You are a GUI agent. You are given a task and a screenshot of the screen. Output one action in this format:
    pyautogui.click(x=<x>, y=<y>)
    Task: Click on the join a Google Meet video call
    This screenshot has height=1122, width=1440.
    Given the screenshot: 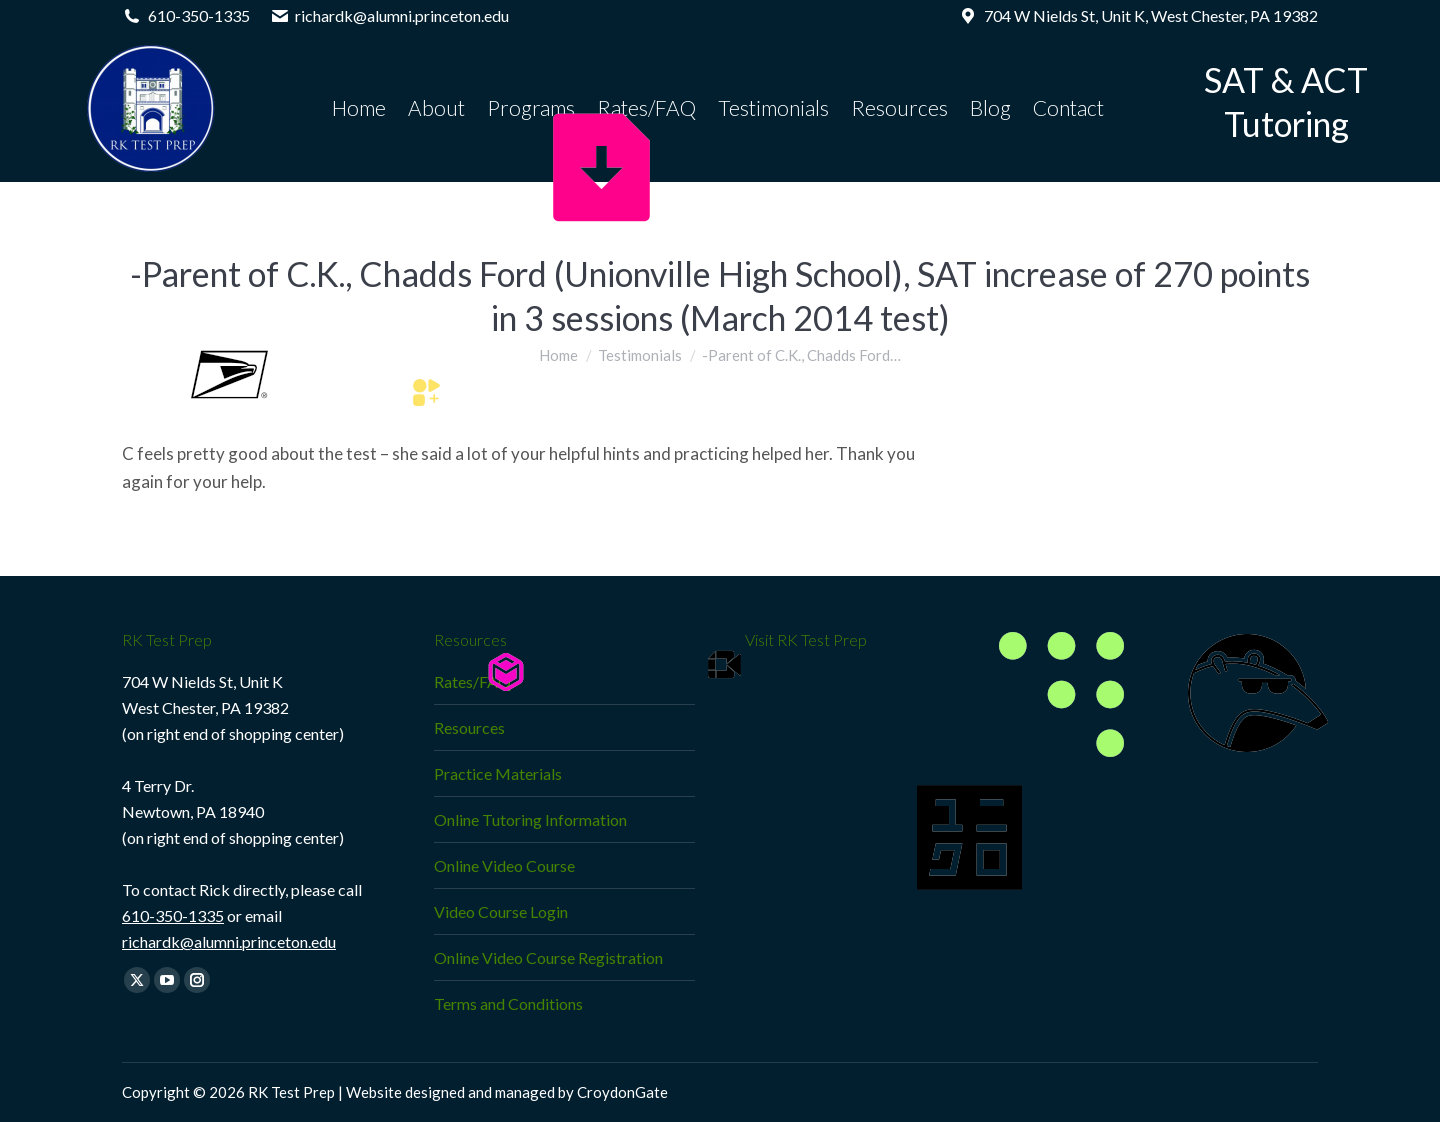 What is the action you would take?
    pyautogui.click(x=724, y=664)
    